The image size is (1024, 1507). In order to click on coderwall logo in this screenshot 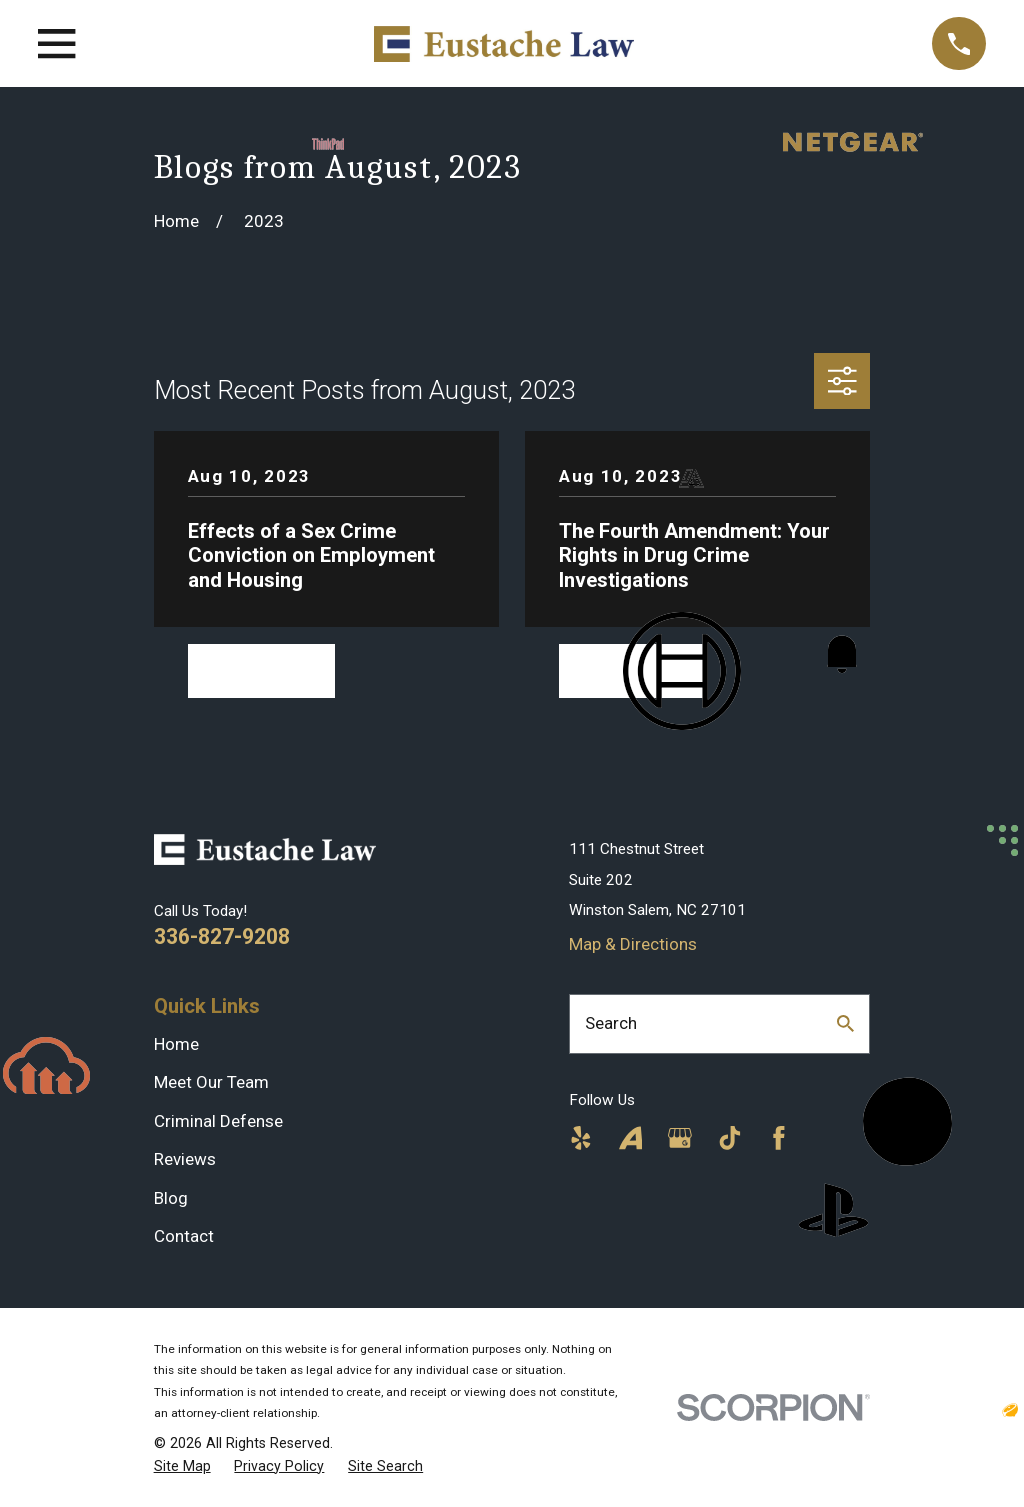, I will do `click(1002, 840)`.